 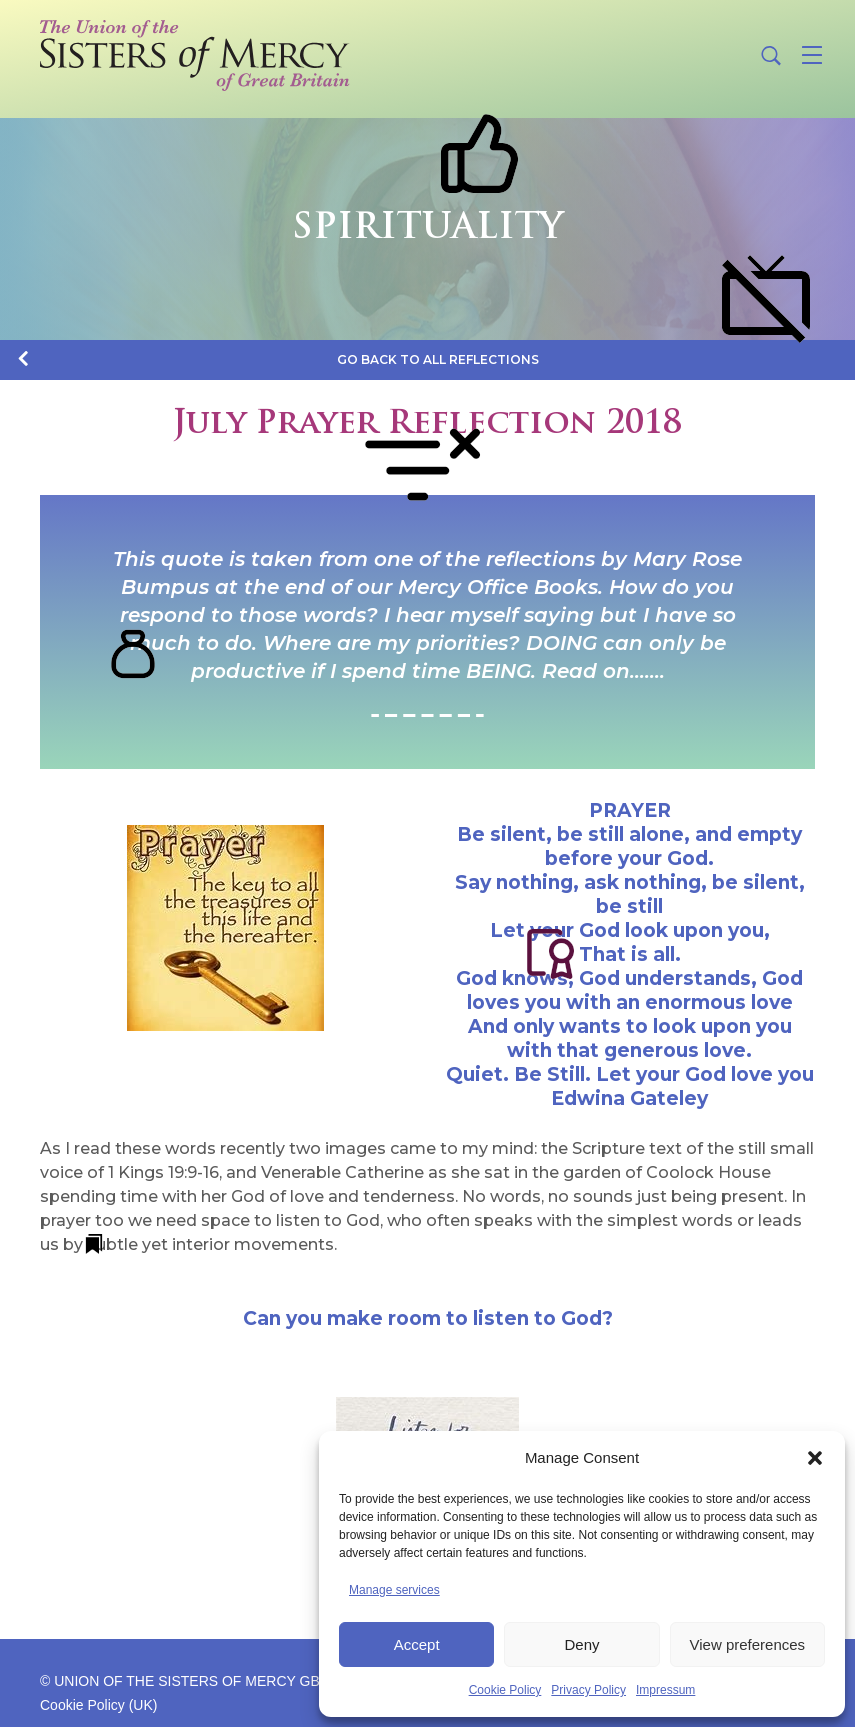 I want to click on like or upvote content, so click(x=481, y=153).